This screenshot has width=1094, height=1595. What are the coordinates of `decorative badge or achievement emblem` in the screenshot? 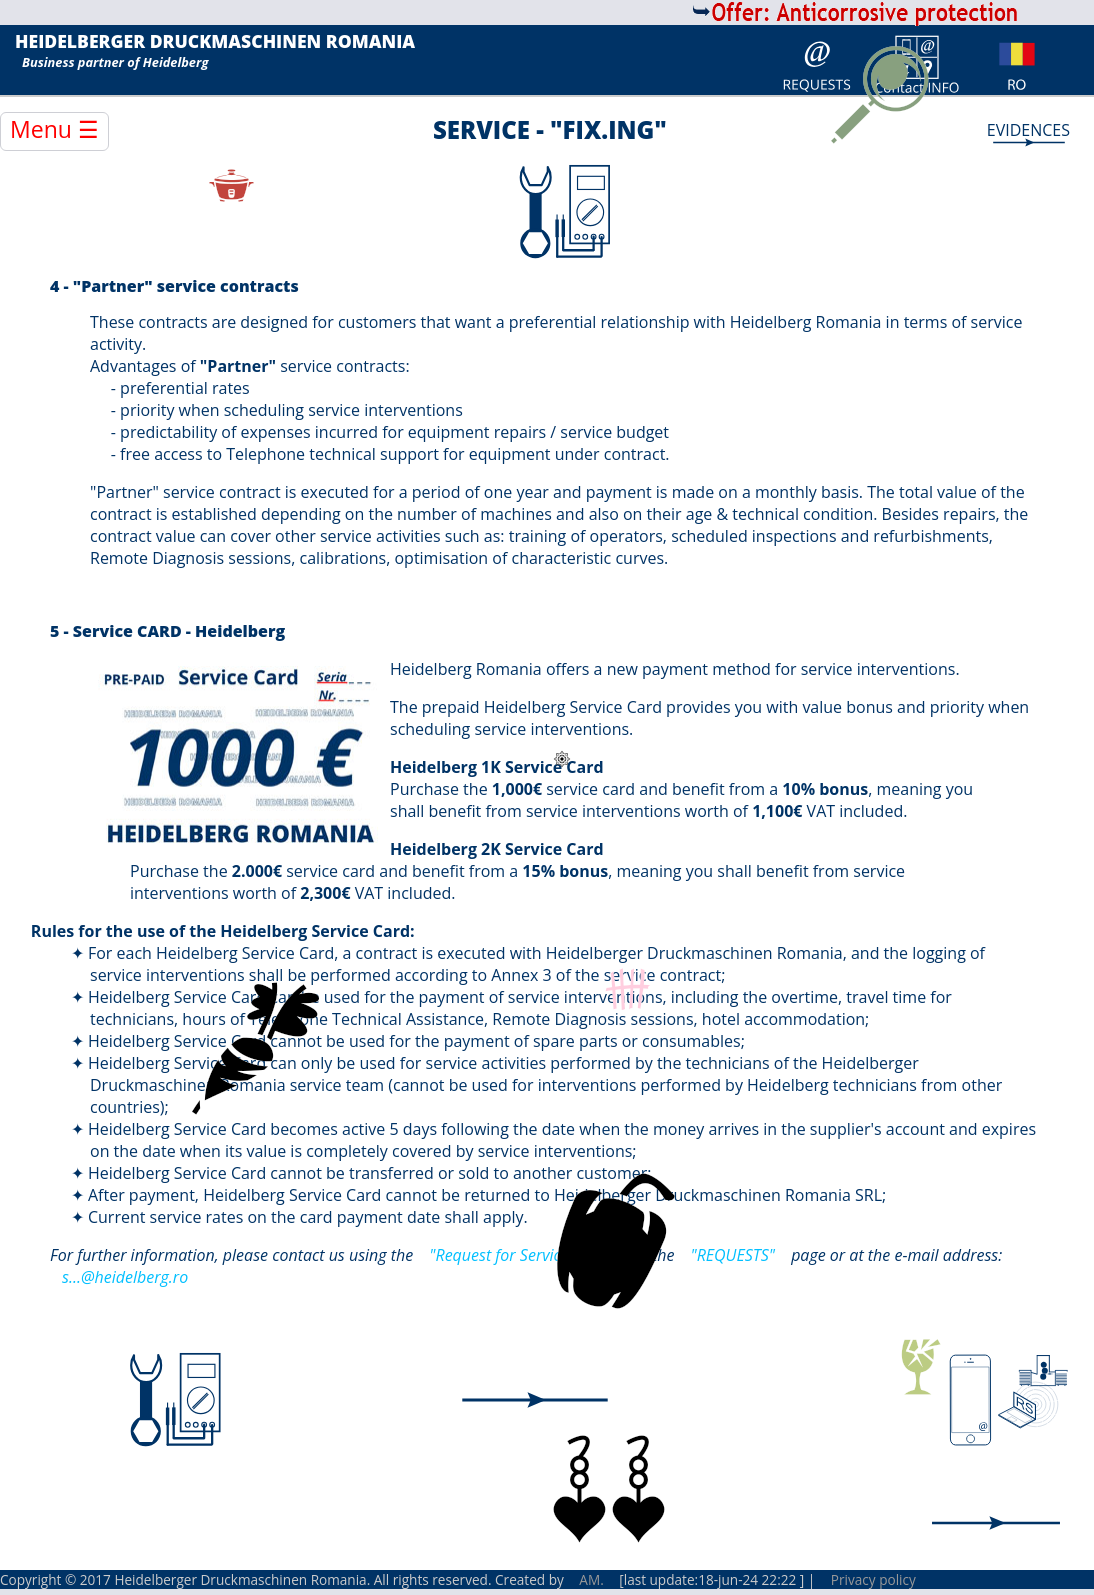 It's located at (562, 759).